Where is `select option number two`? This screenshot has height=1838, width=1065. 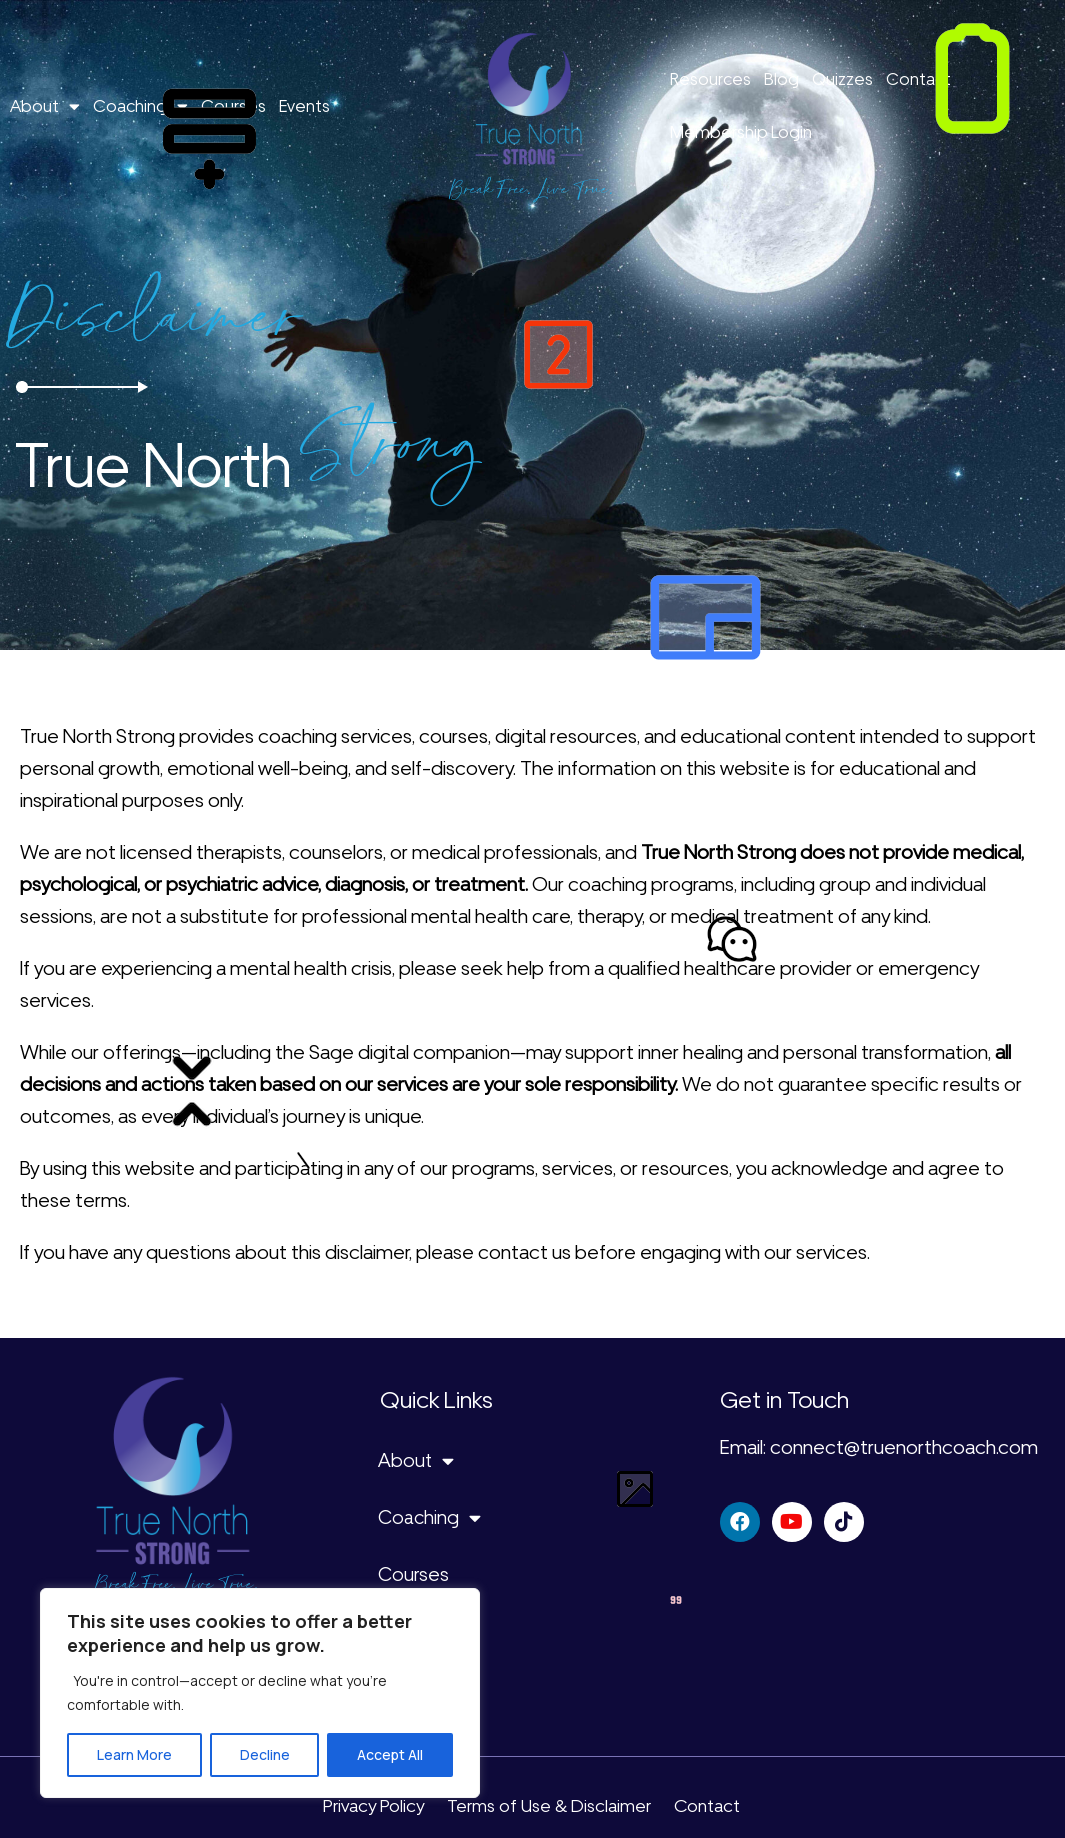
select option number two is located at coordinates (558, 354).